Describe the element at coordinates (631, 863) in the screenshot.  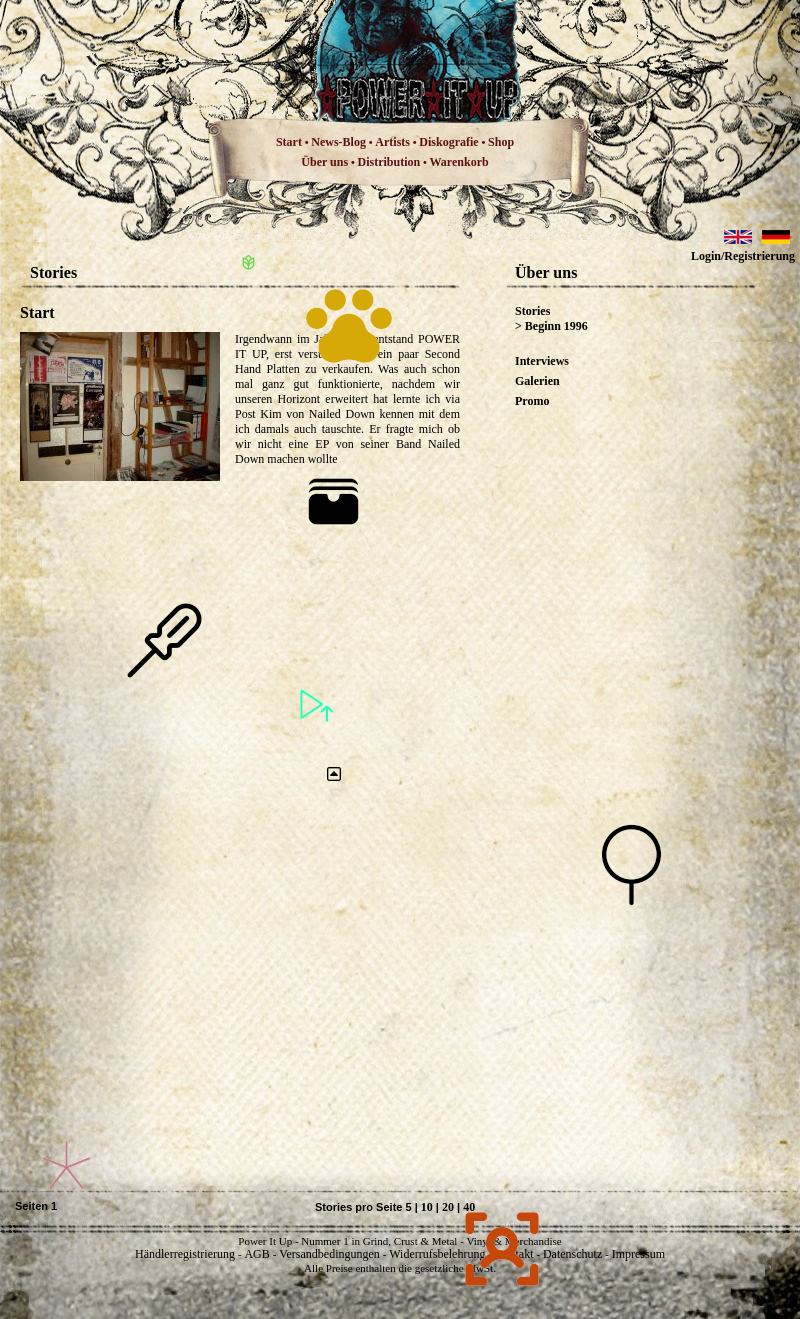
I see `select neuter or non-binary gender option` at that location.